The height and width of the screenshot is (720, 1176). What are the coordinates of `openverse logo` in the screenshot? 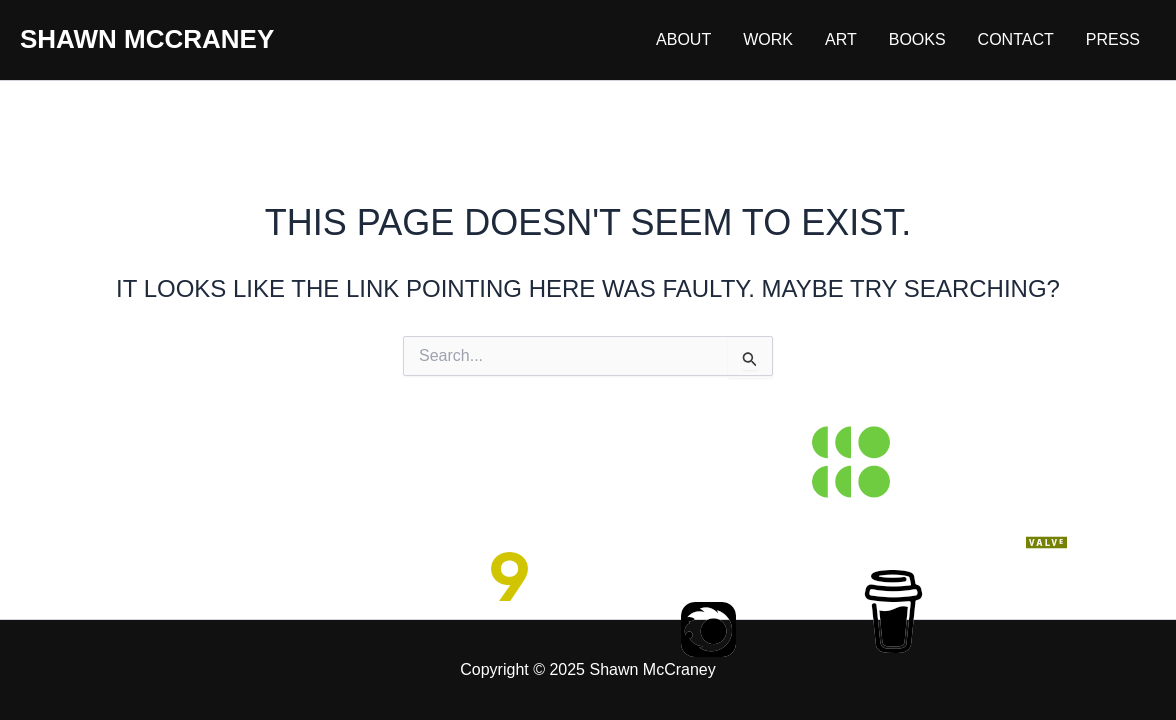 It's located at (851, 462).